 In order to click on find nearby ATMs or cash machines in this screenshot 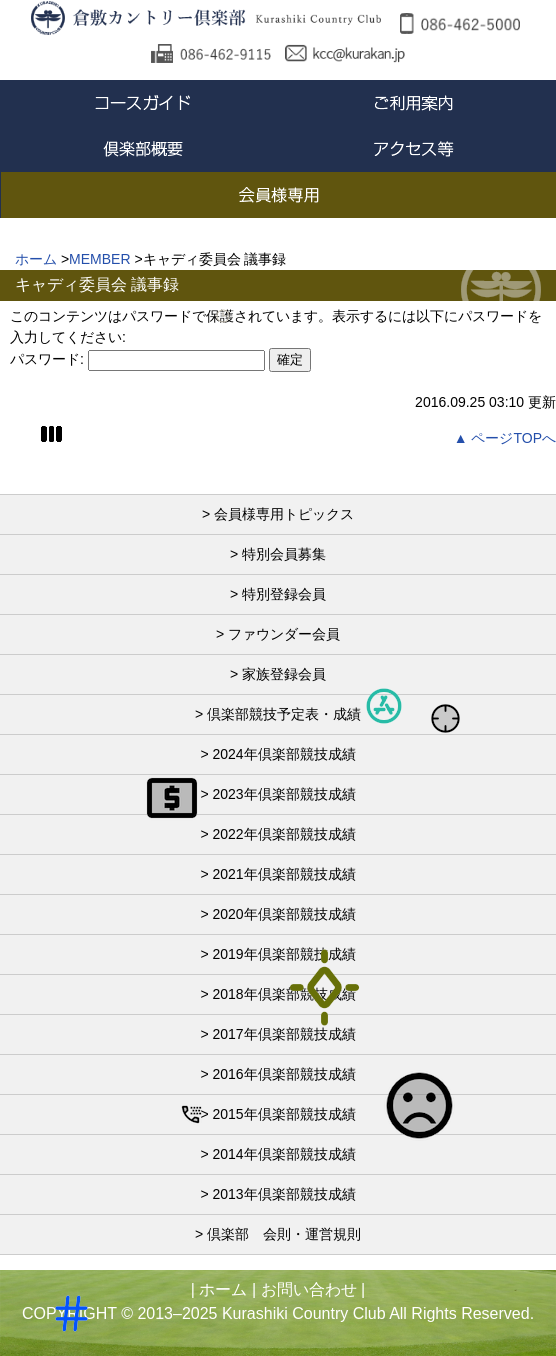, I will do `click(172, 798)`.